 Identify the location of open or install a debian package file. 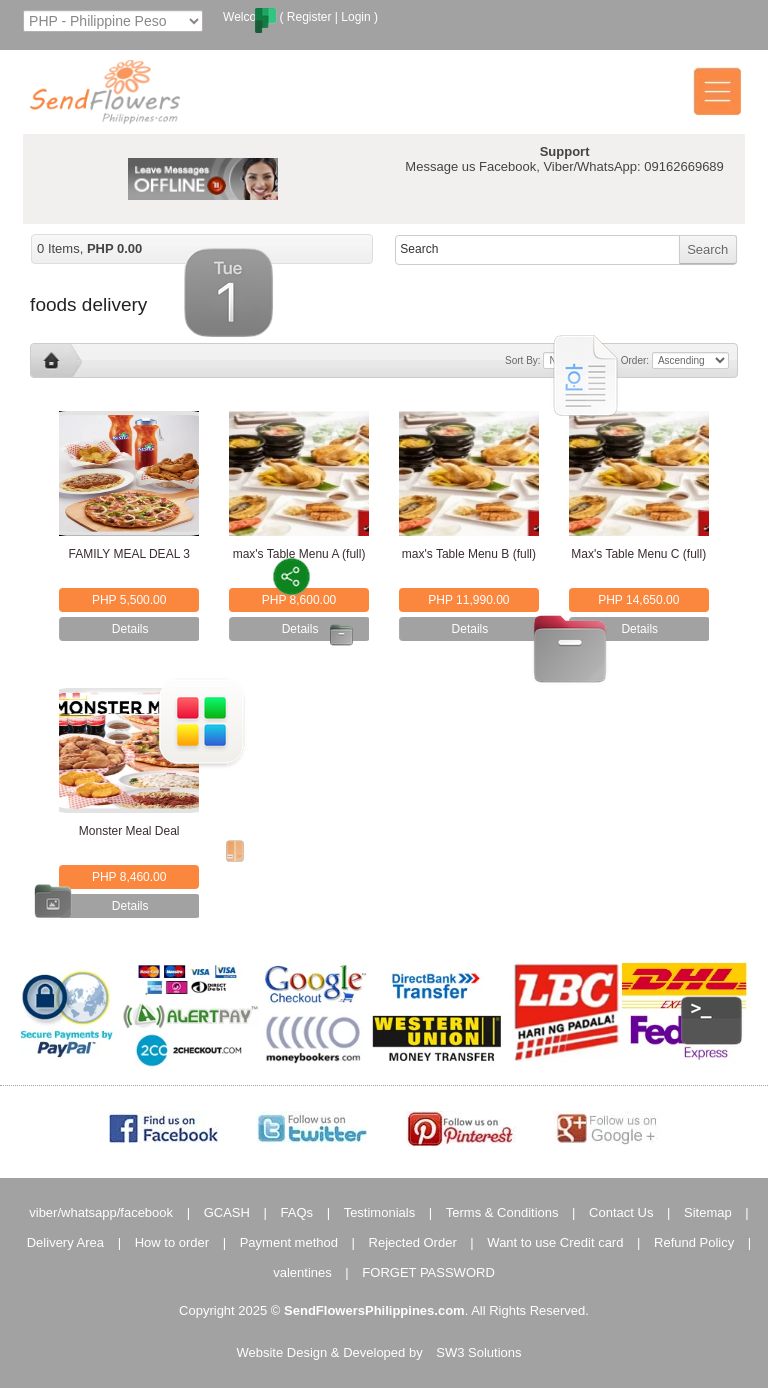
(235, 851).